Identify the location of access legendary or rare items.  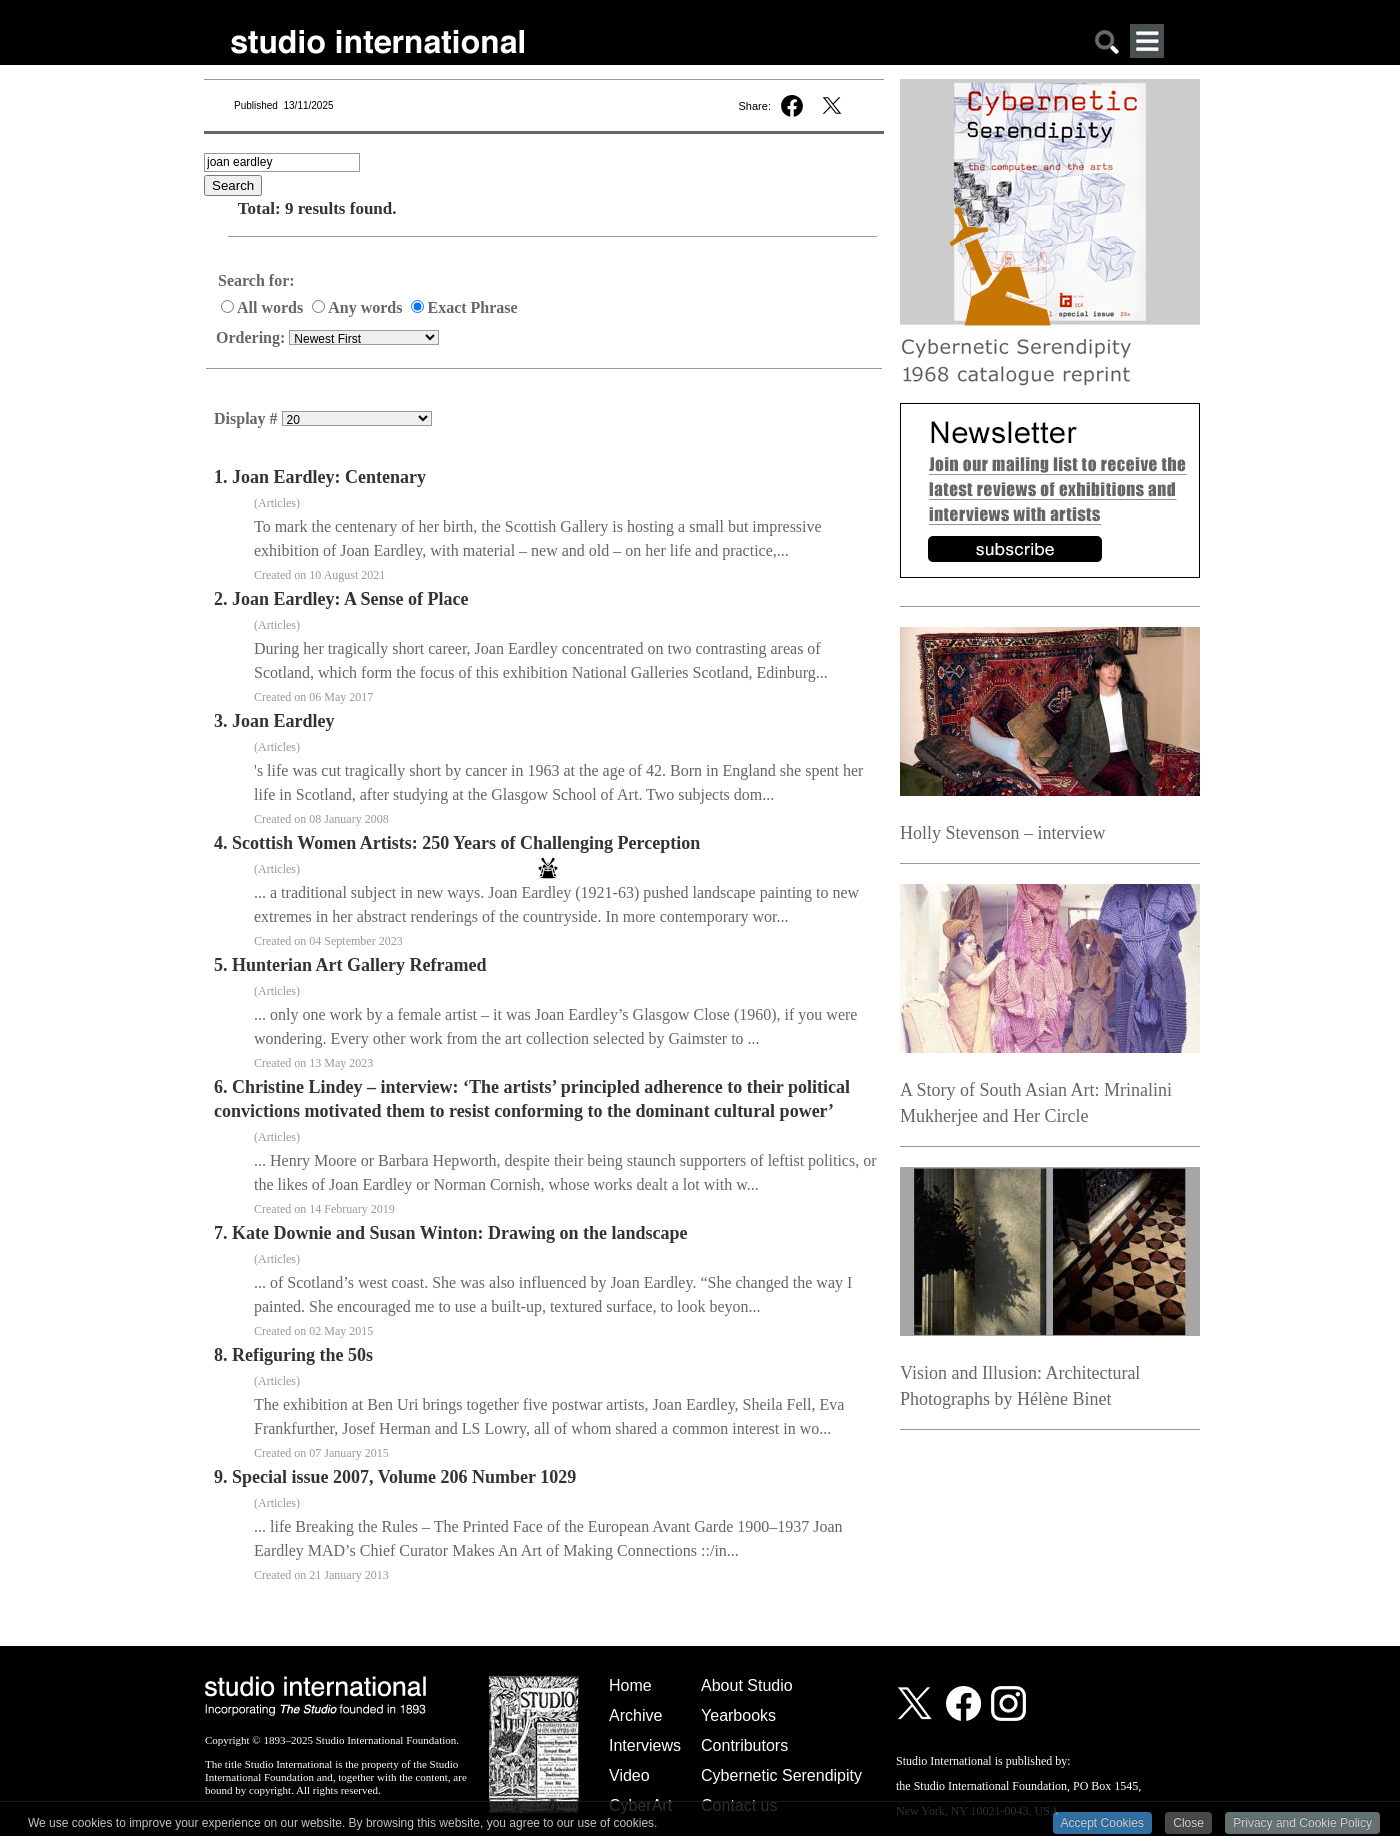
(997, 266).